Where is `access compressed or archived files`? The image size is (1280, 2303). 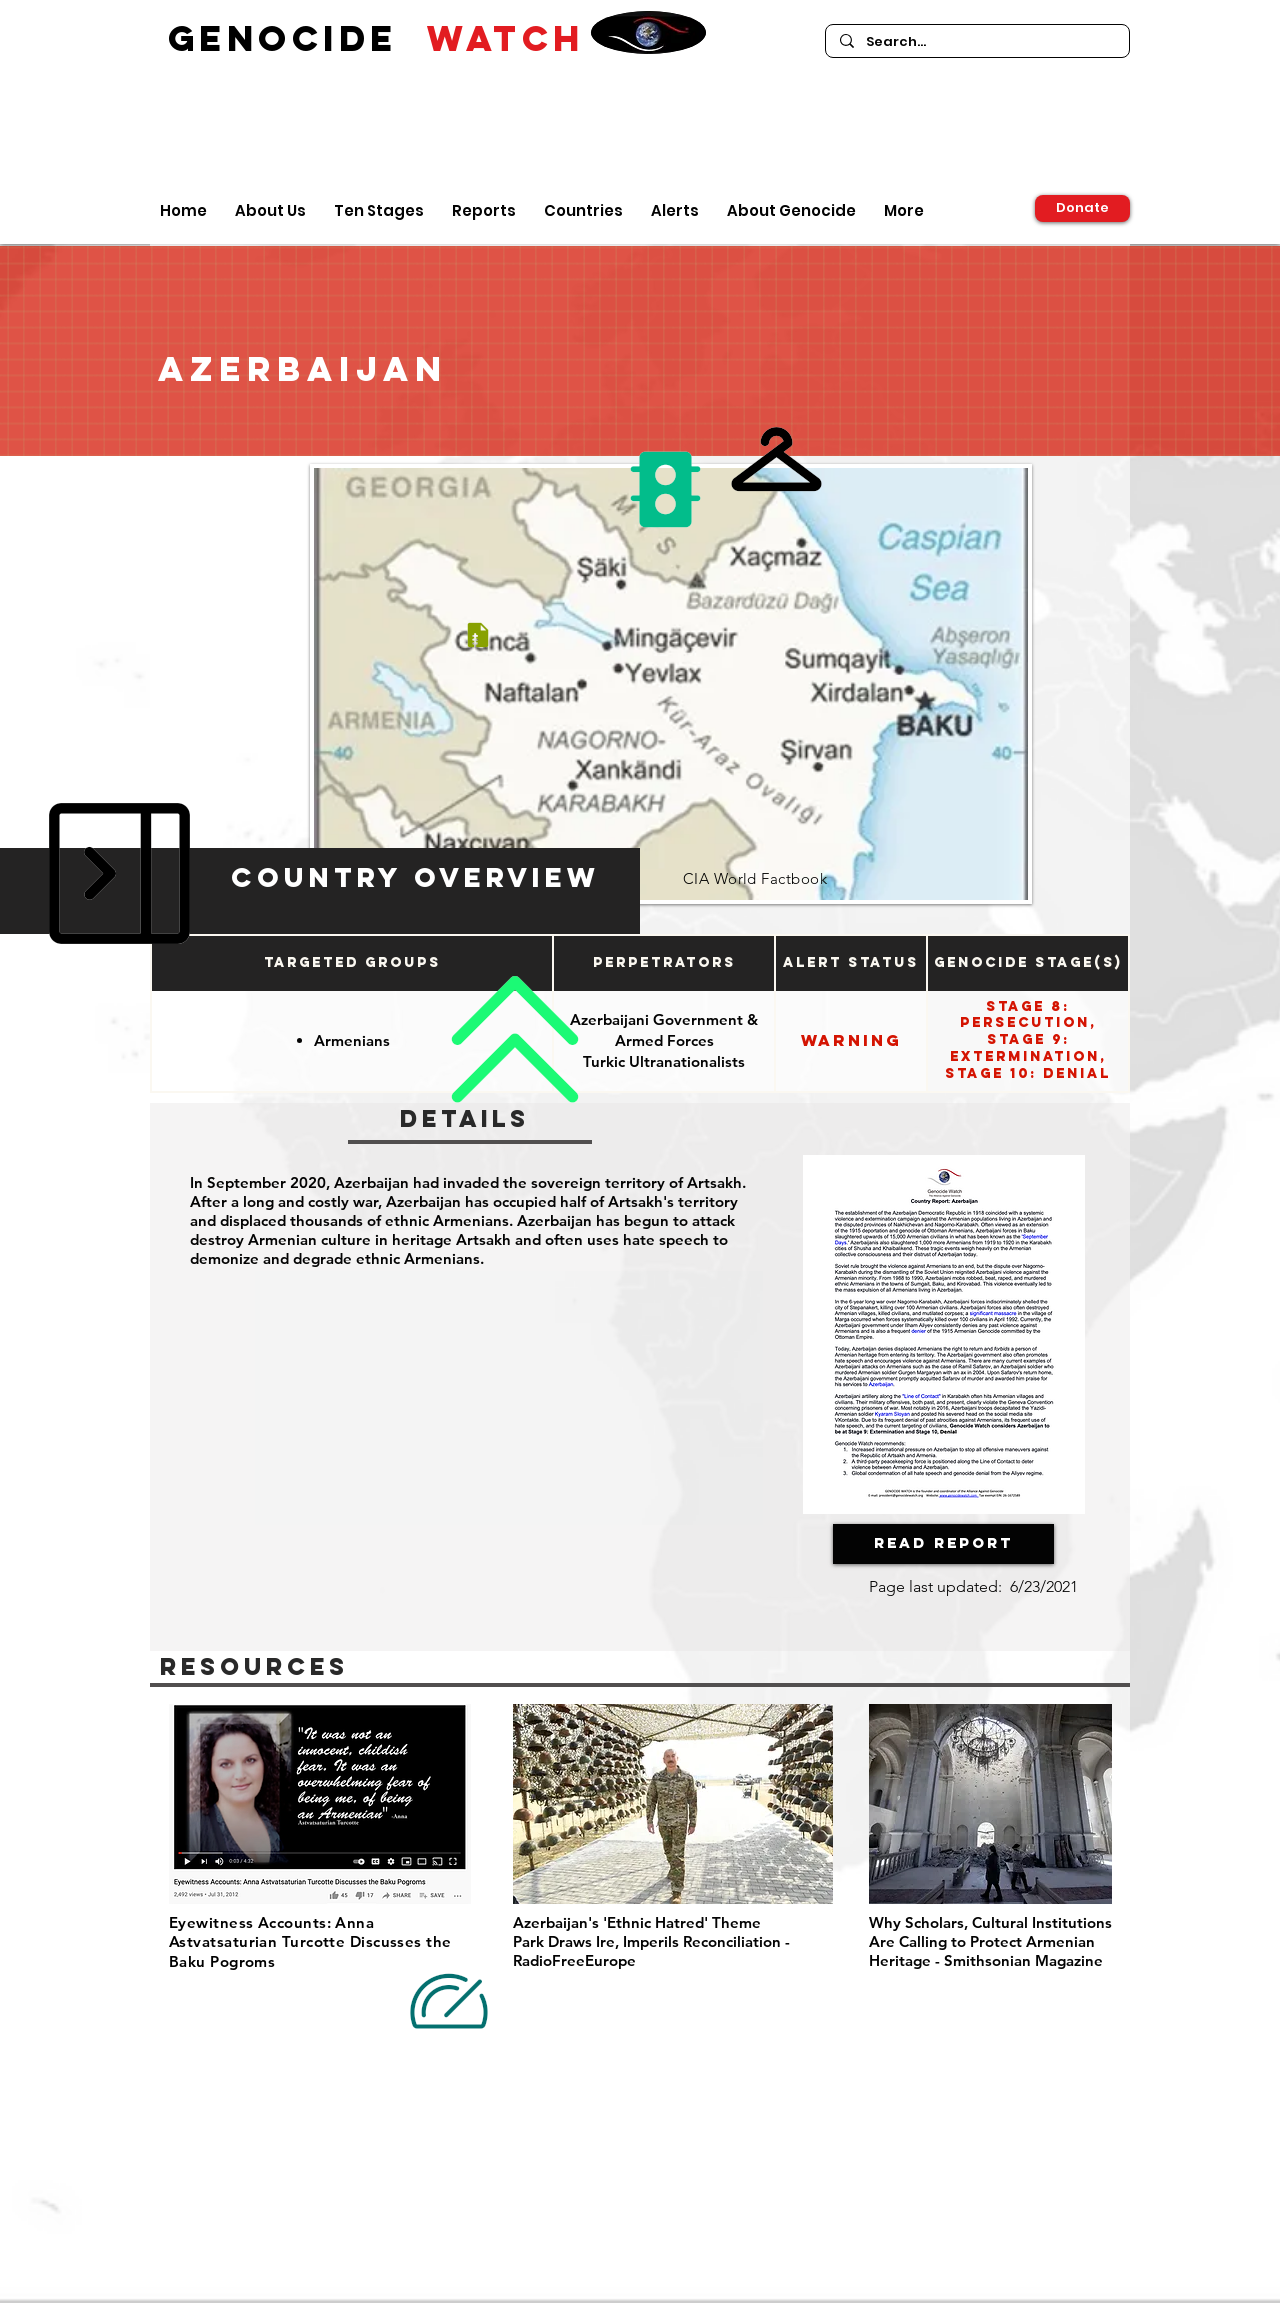
access compressed or archived files is located at coordinates (478, 635).